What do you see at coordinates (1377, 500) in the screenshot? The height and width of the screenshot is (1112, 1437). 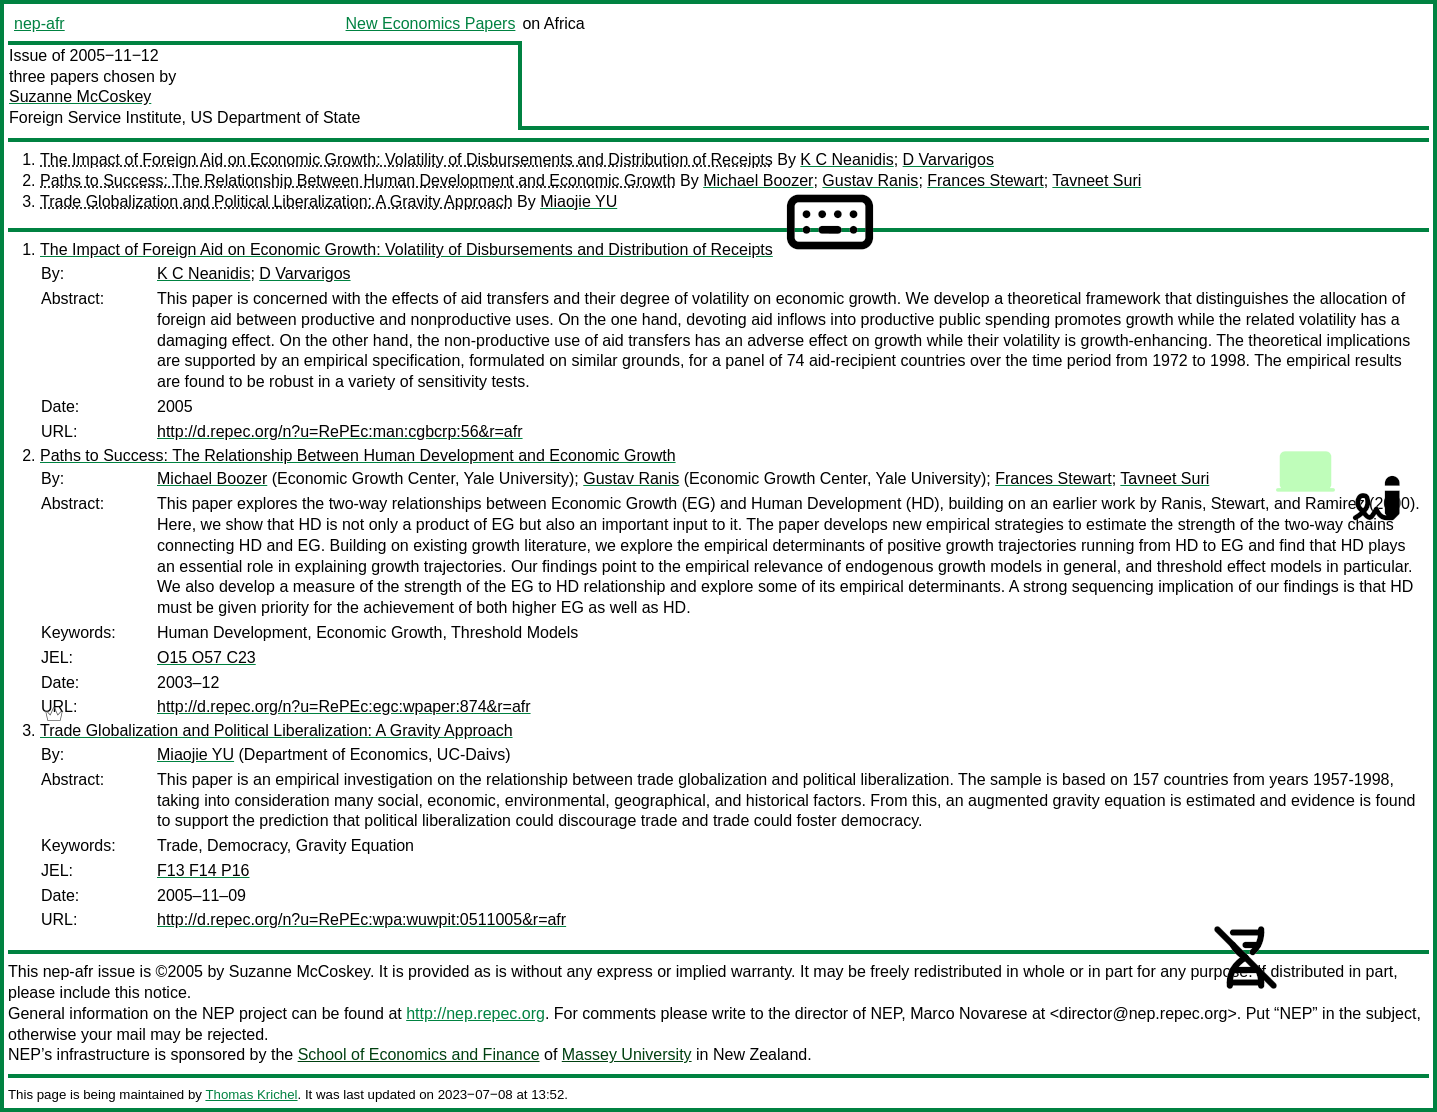 I see `sign or add a signature` at bounding box center [1377, 500].